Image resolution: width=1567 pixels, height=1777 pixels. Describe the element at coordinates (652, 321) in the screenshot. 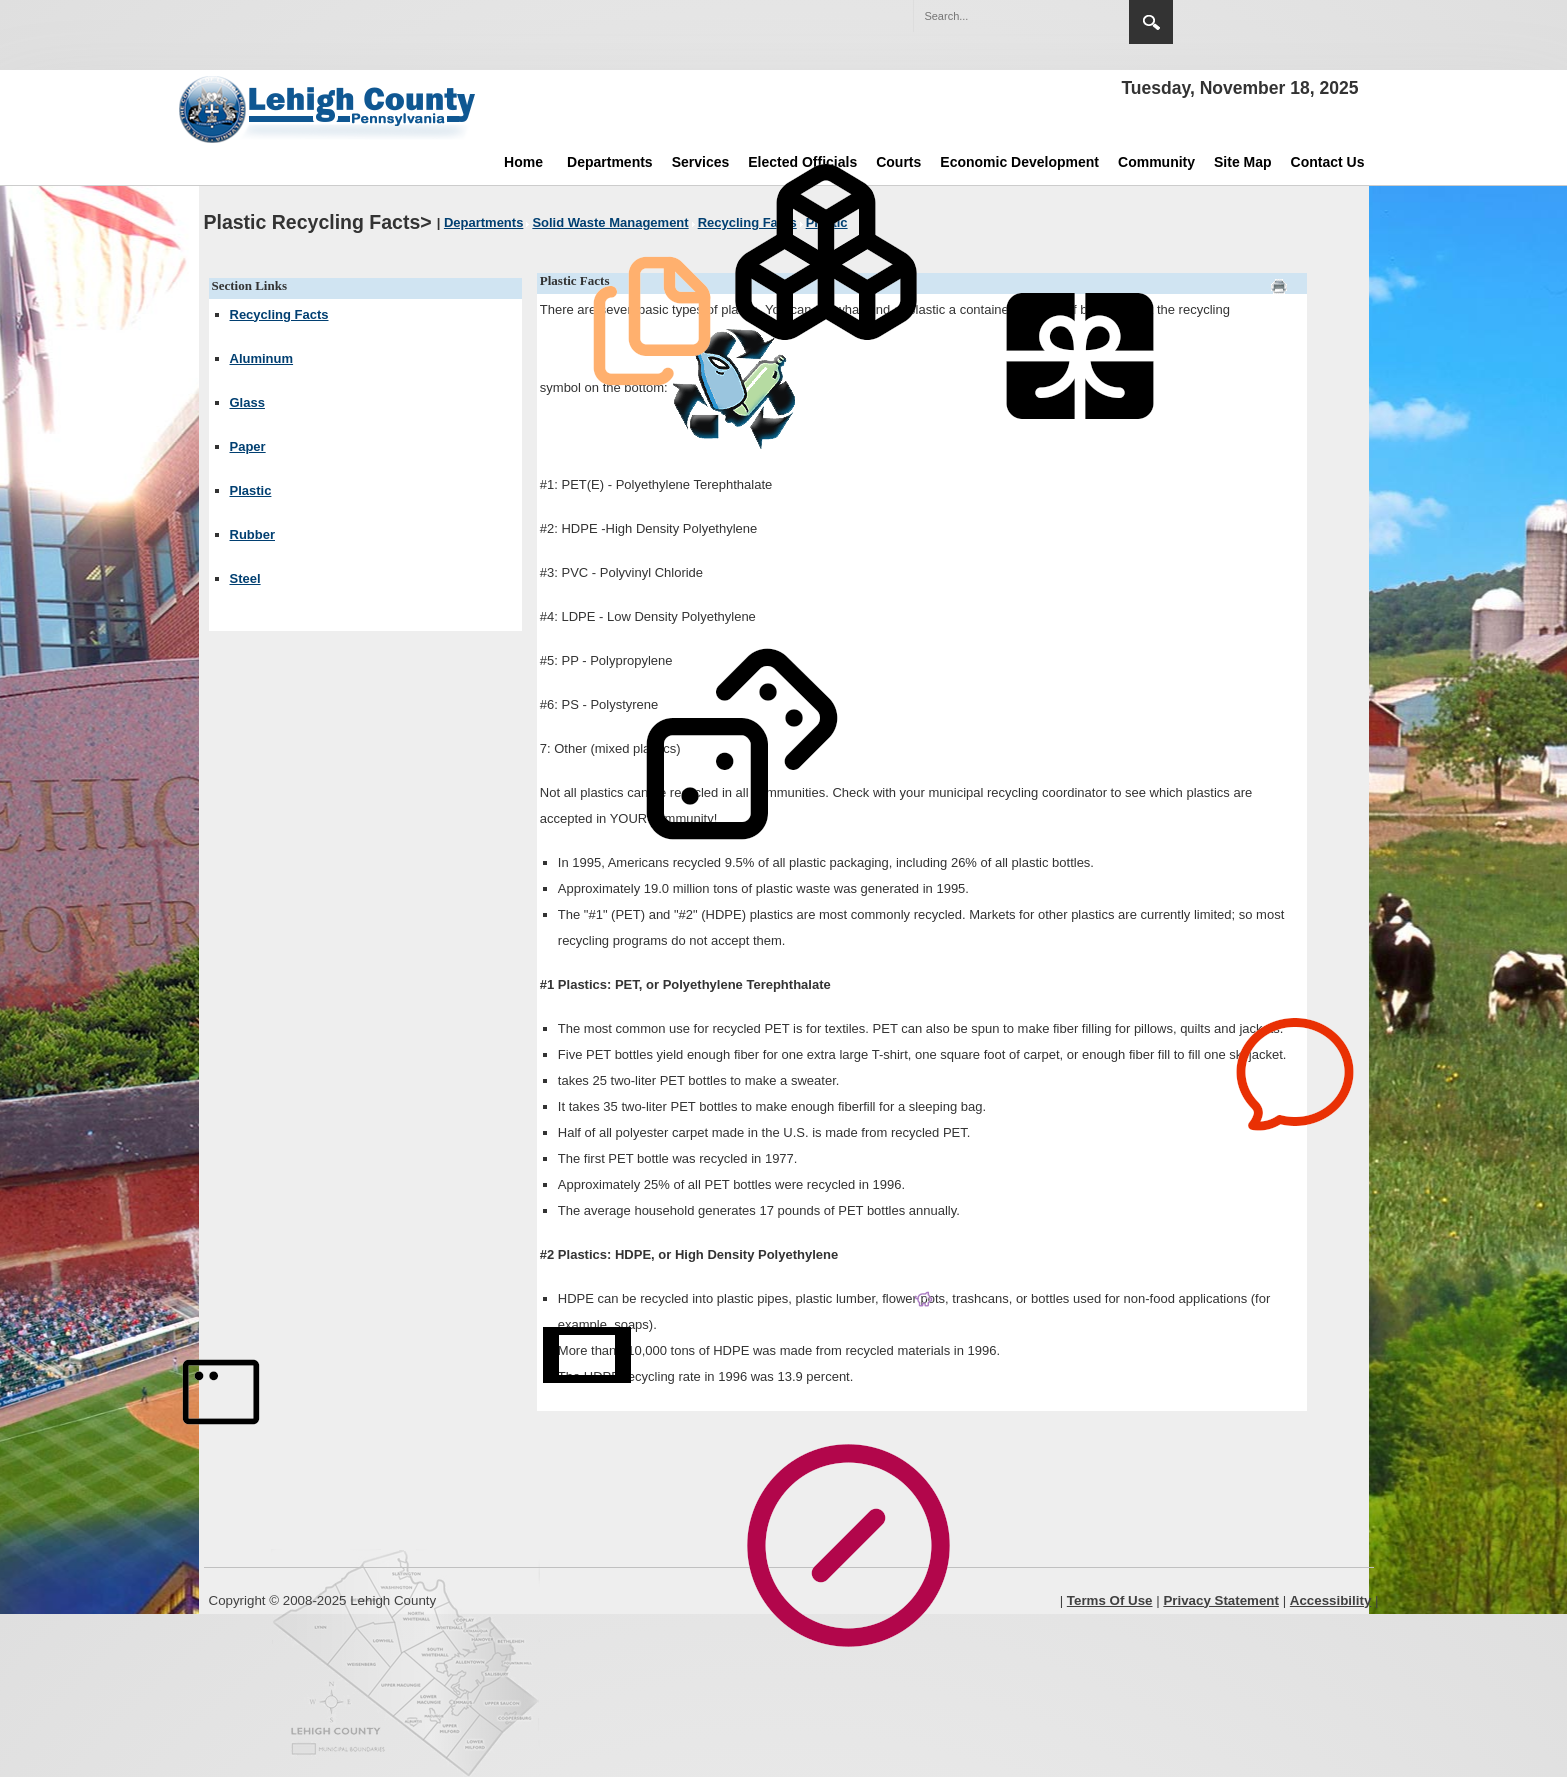

I see `view multiple files or documents` at that location.